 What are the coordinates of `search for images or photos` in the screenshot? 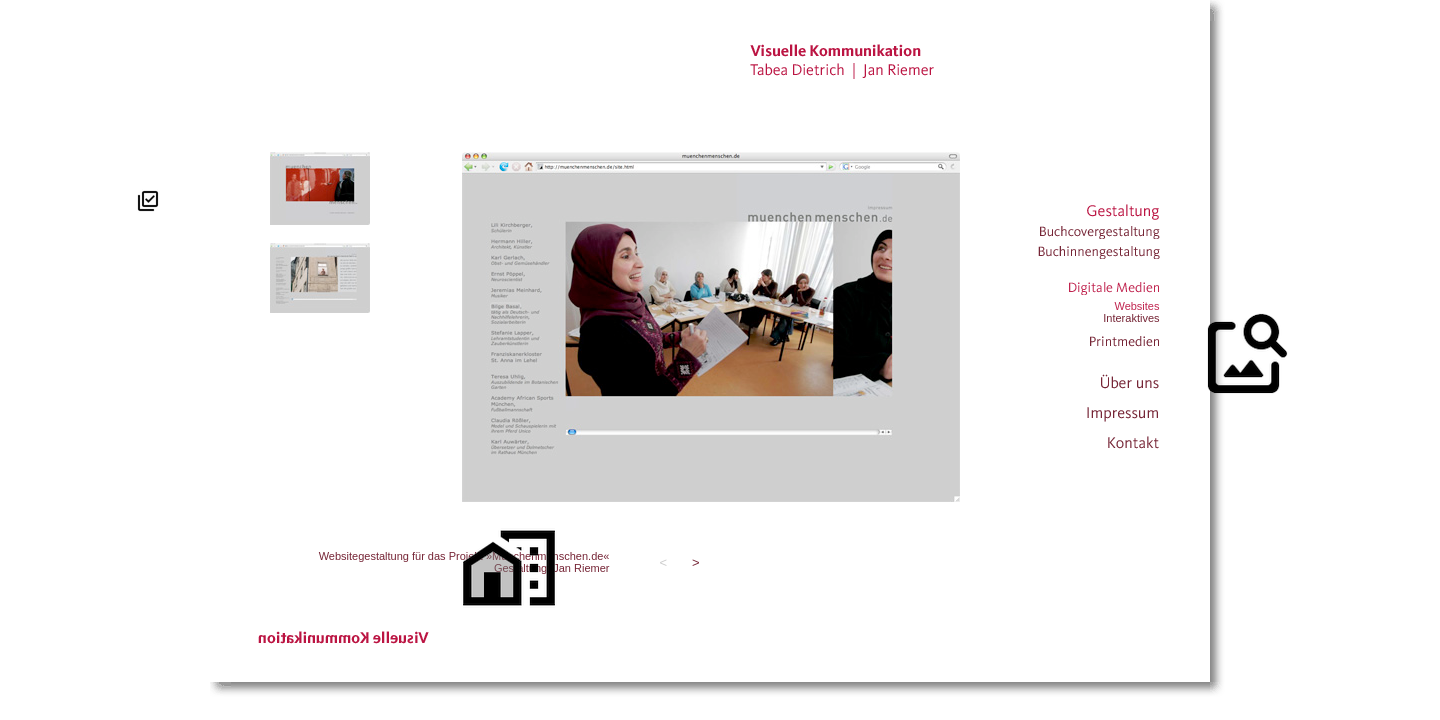 It's located at (1247, 353).